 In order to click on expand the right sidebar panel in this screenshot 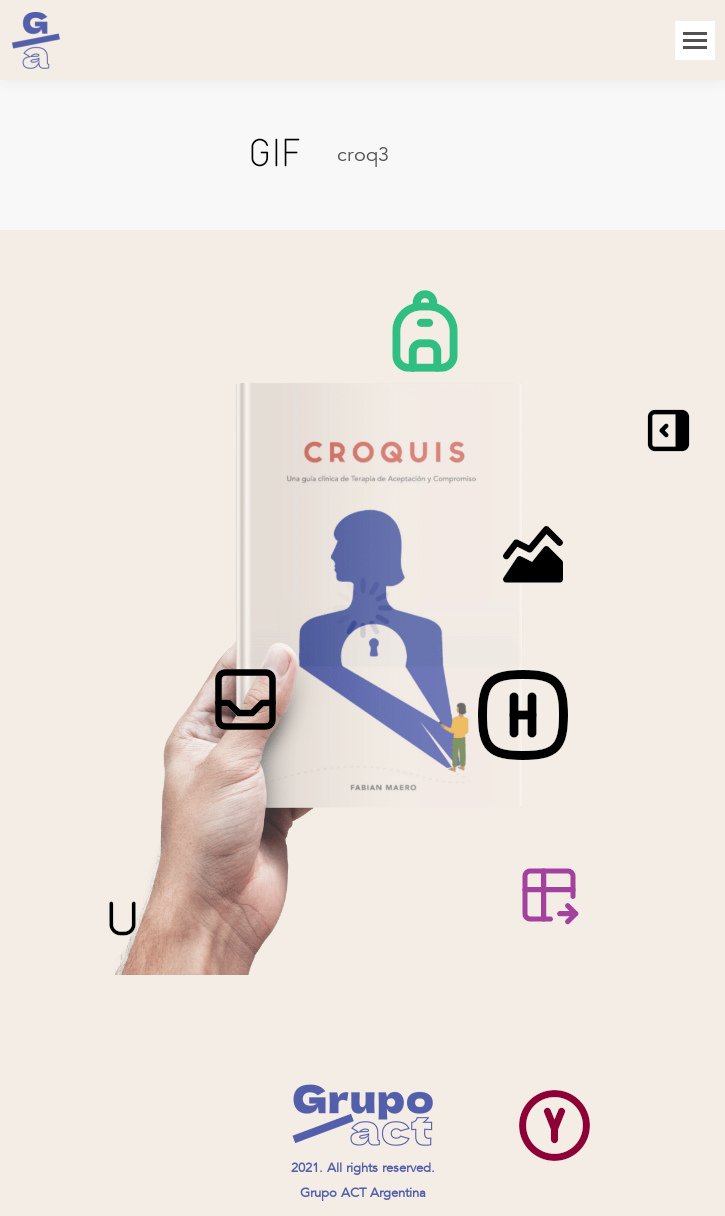, I will do `click(668, 430)`.